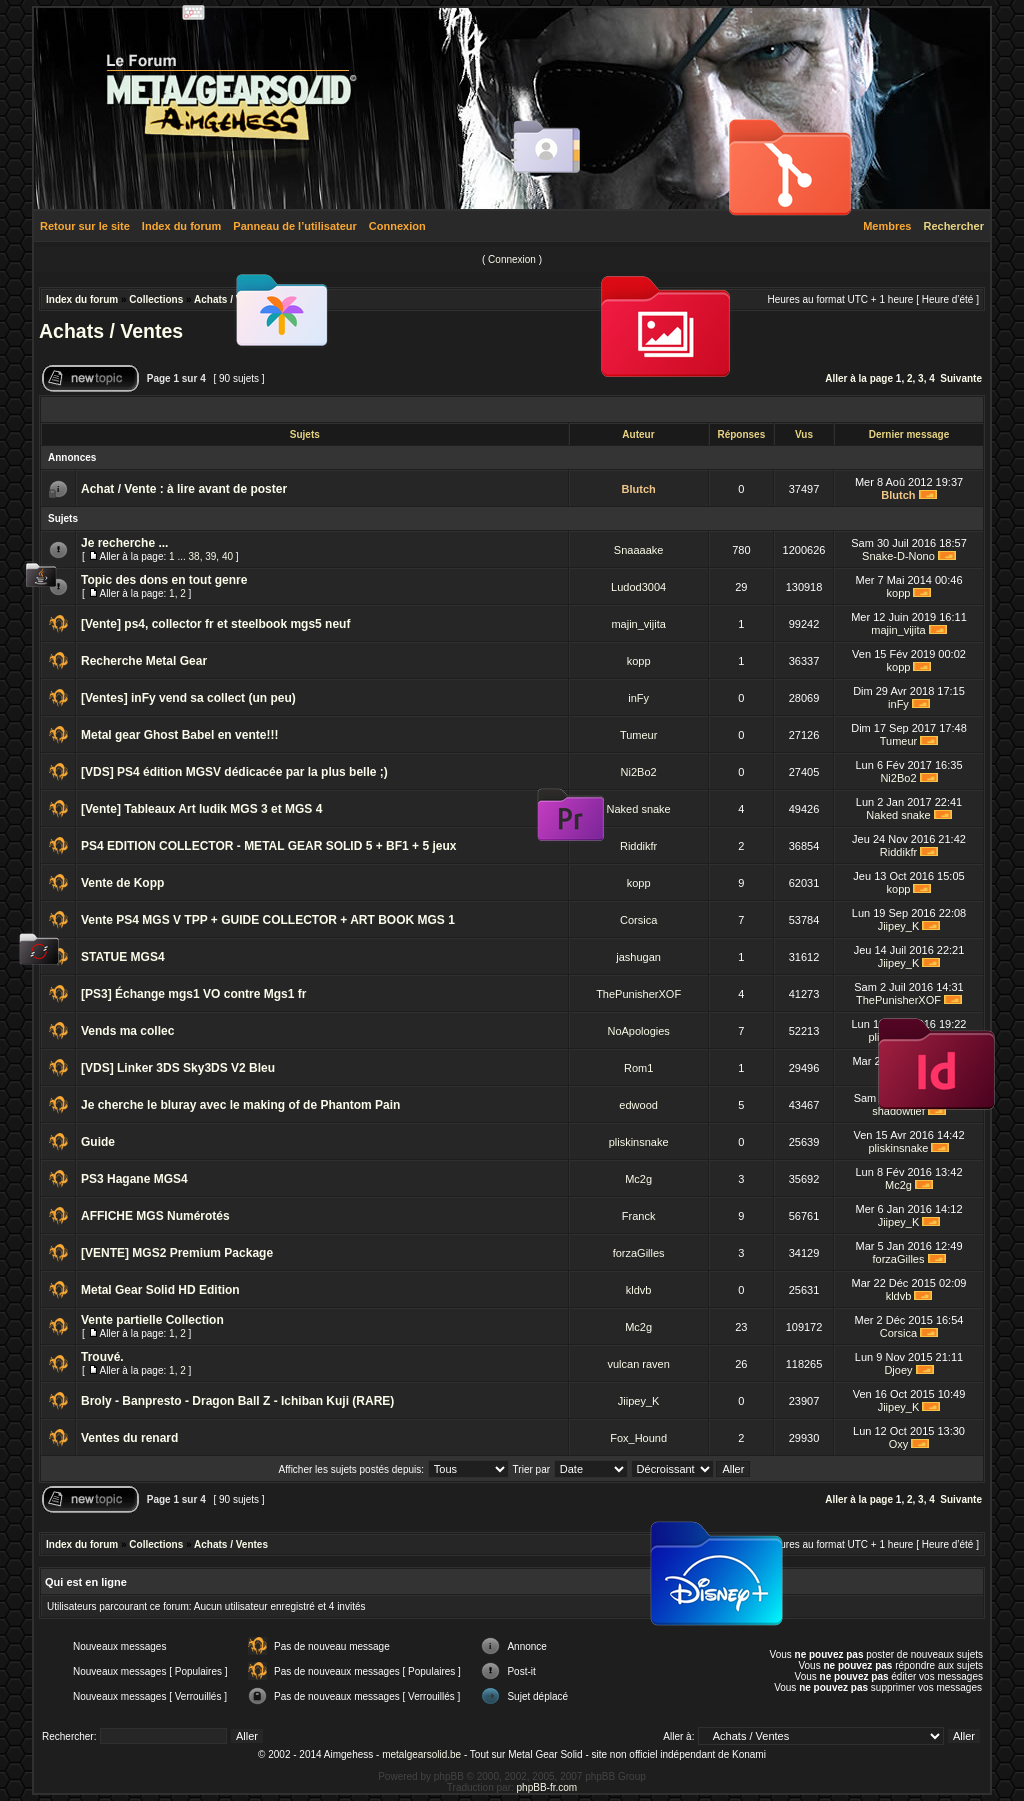 The width and height of the screenshot is (1024, 1801). What do you see at coordinates (546, 148) in the screenshot?
I see `open microsoft contacts folder` at bounding box center [546, 148].